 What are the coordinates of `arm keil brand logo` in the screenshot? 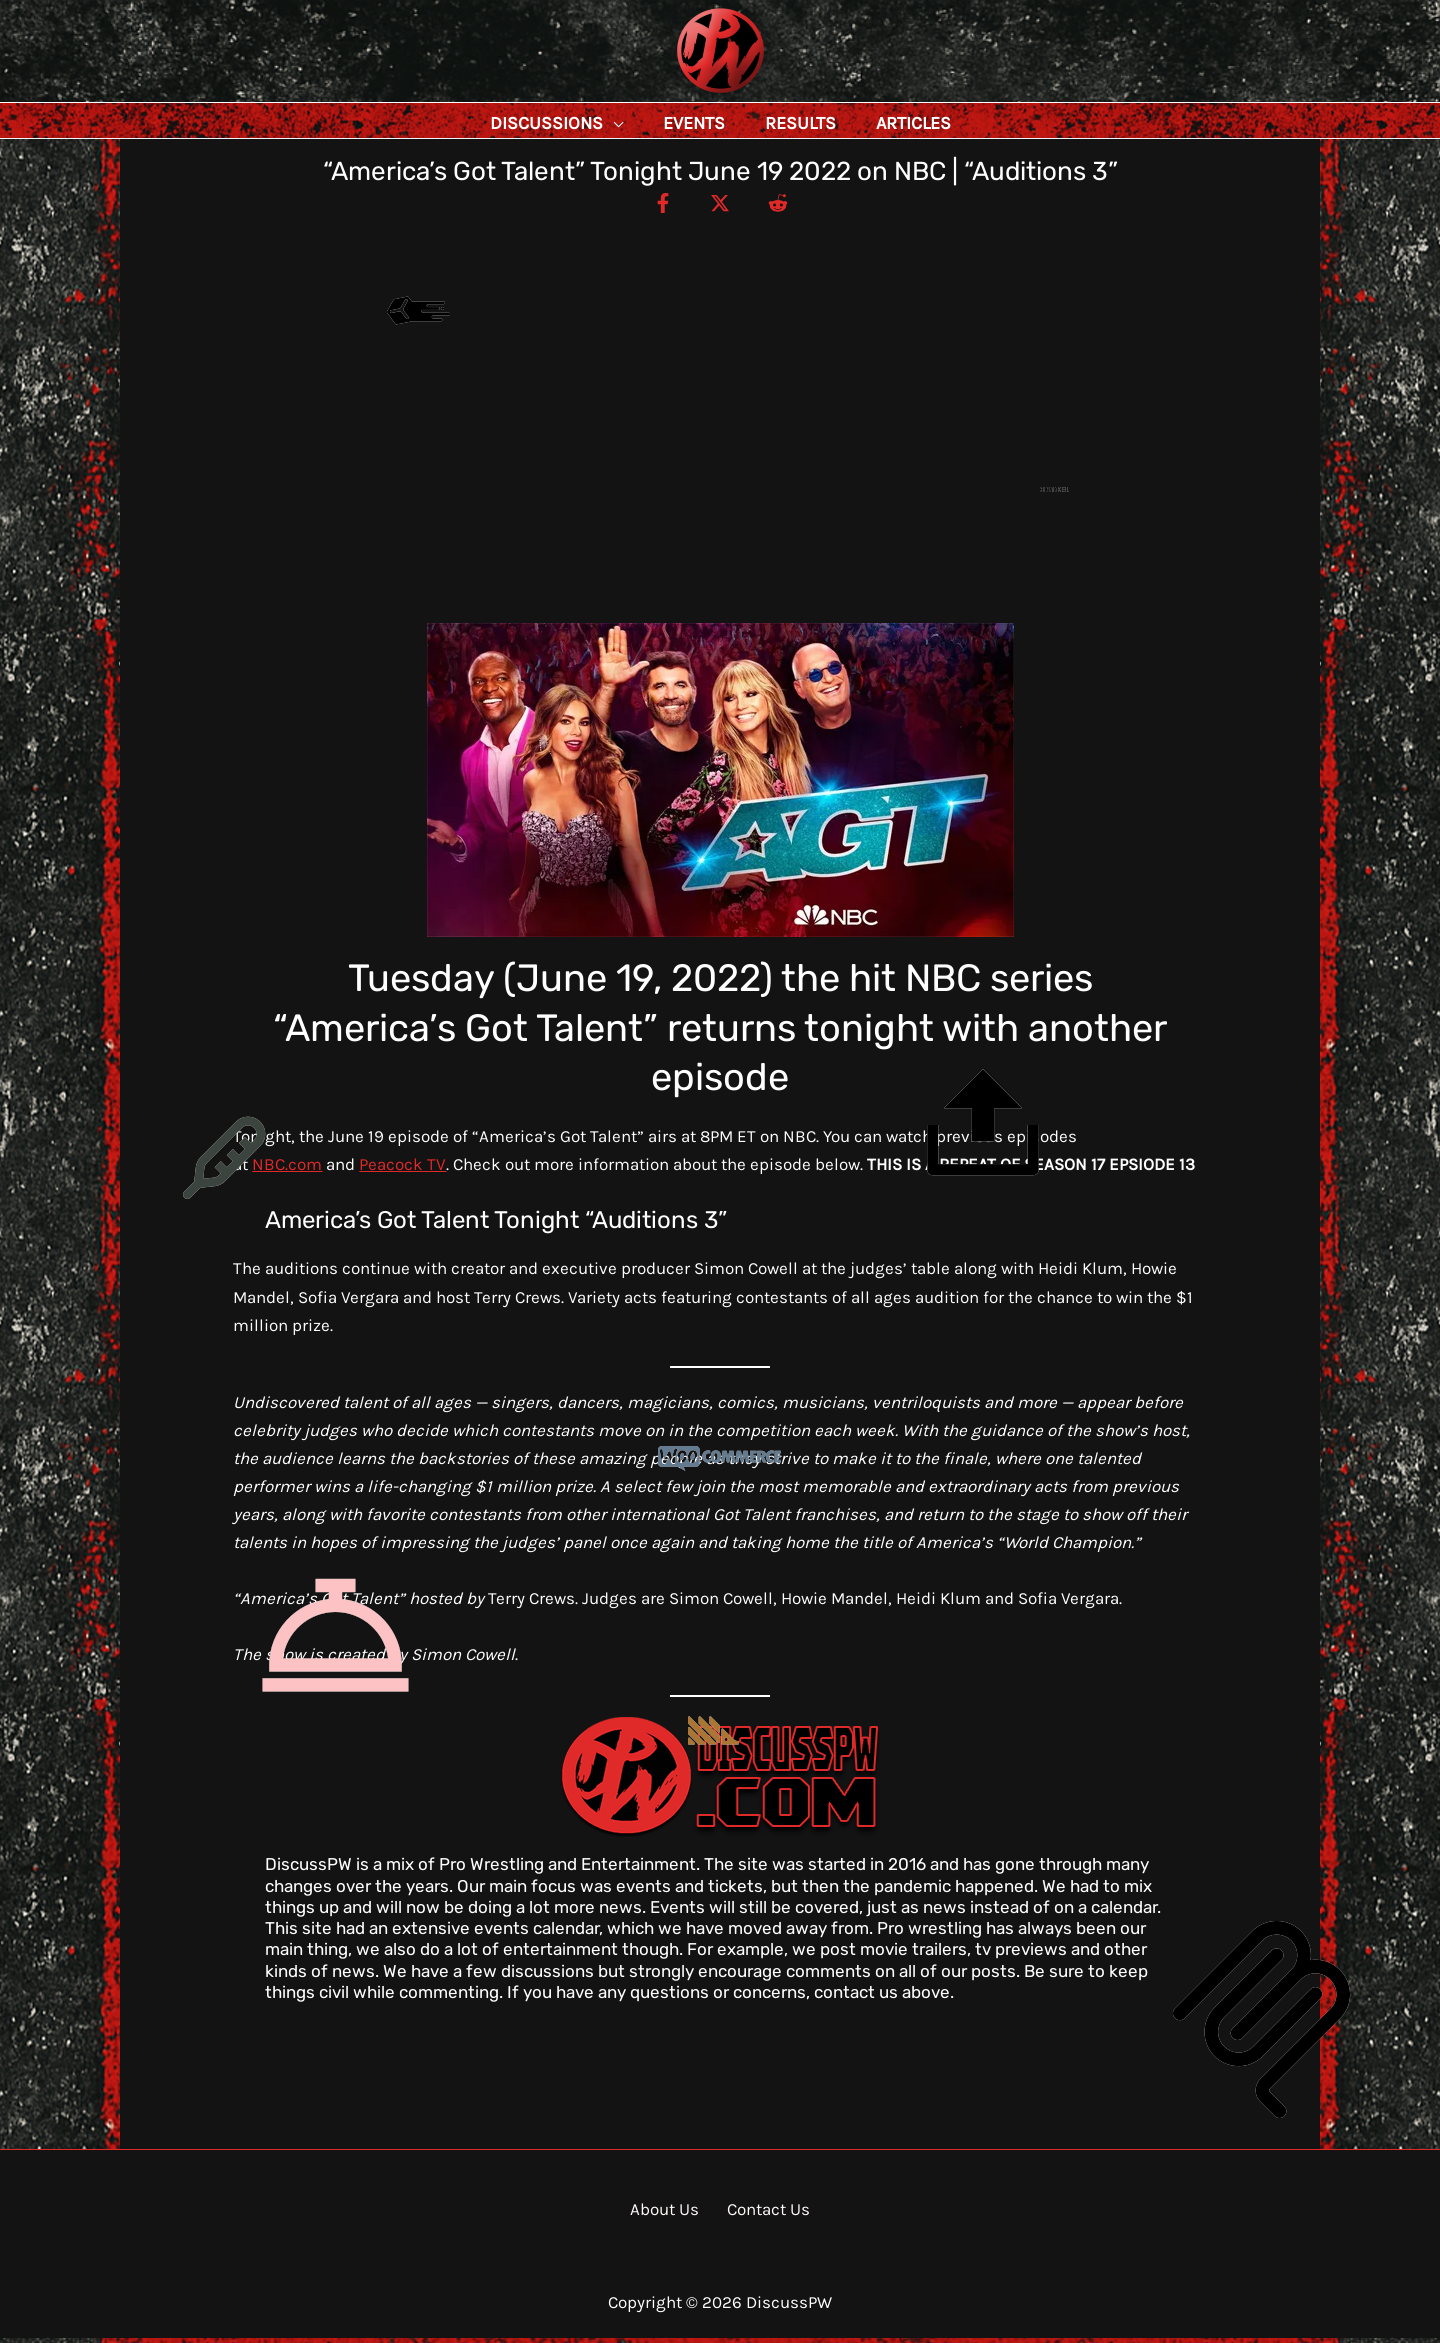 It's located at (1054, 489).